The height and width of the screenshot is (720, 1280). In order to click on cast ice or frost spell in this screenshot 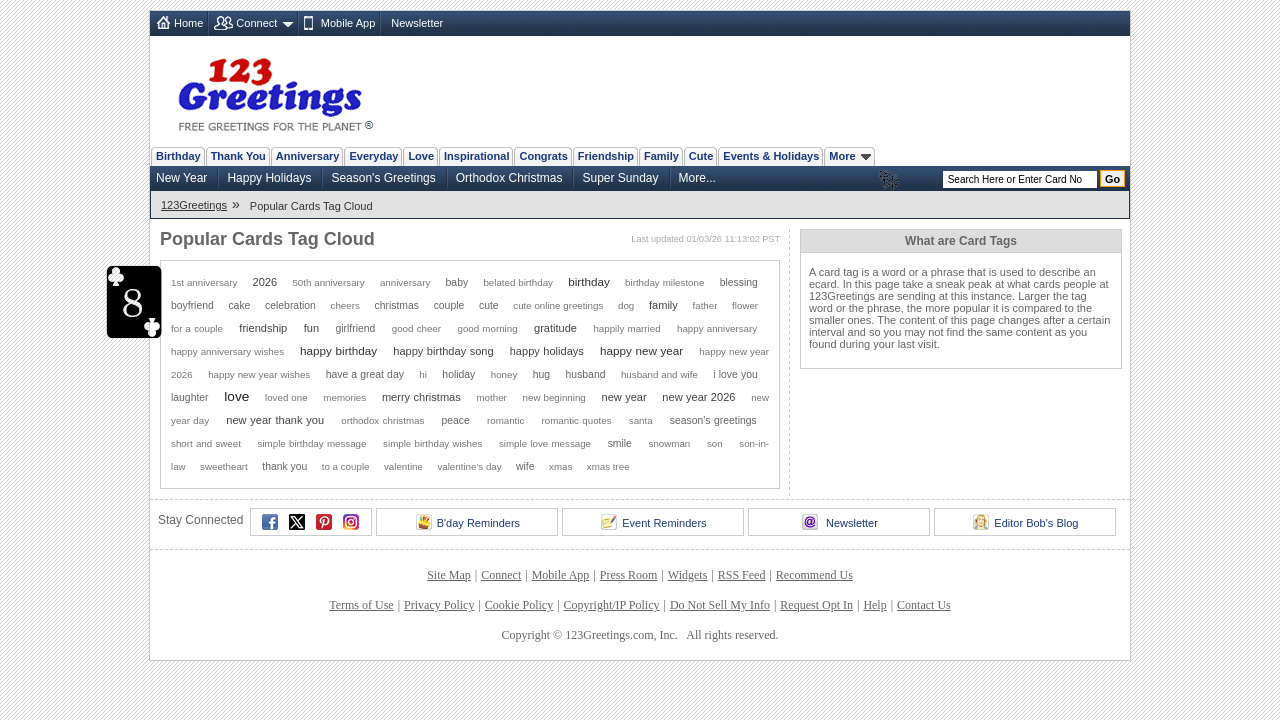, I will do `click(889, 180)`.